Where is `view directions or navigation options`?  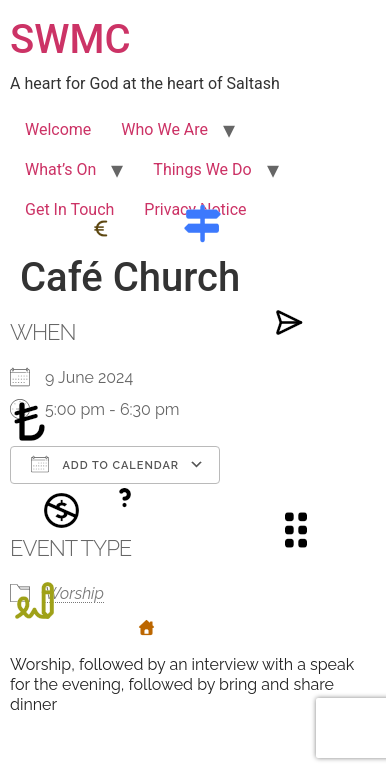 view directions or navigation options is located at coordinates (202, 223).